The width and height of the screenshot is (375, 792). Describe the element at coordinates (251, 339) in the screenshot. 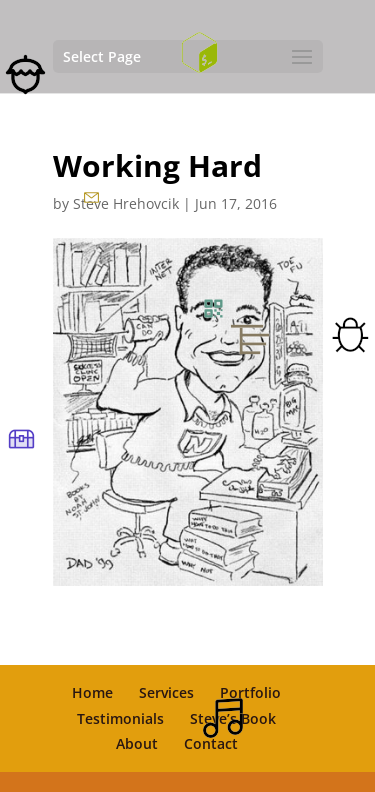

I see `view file explorer tree structure` at that location.